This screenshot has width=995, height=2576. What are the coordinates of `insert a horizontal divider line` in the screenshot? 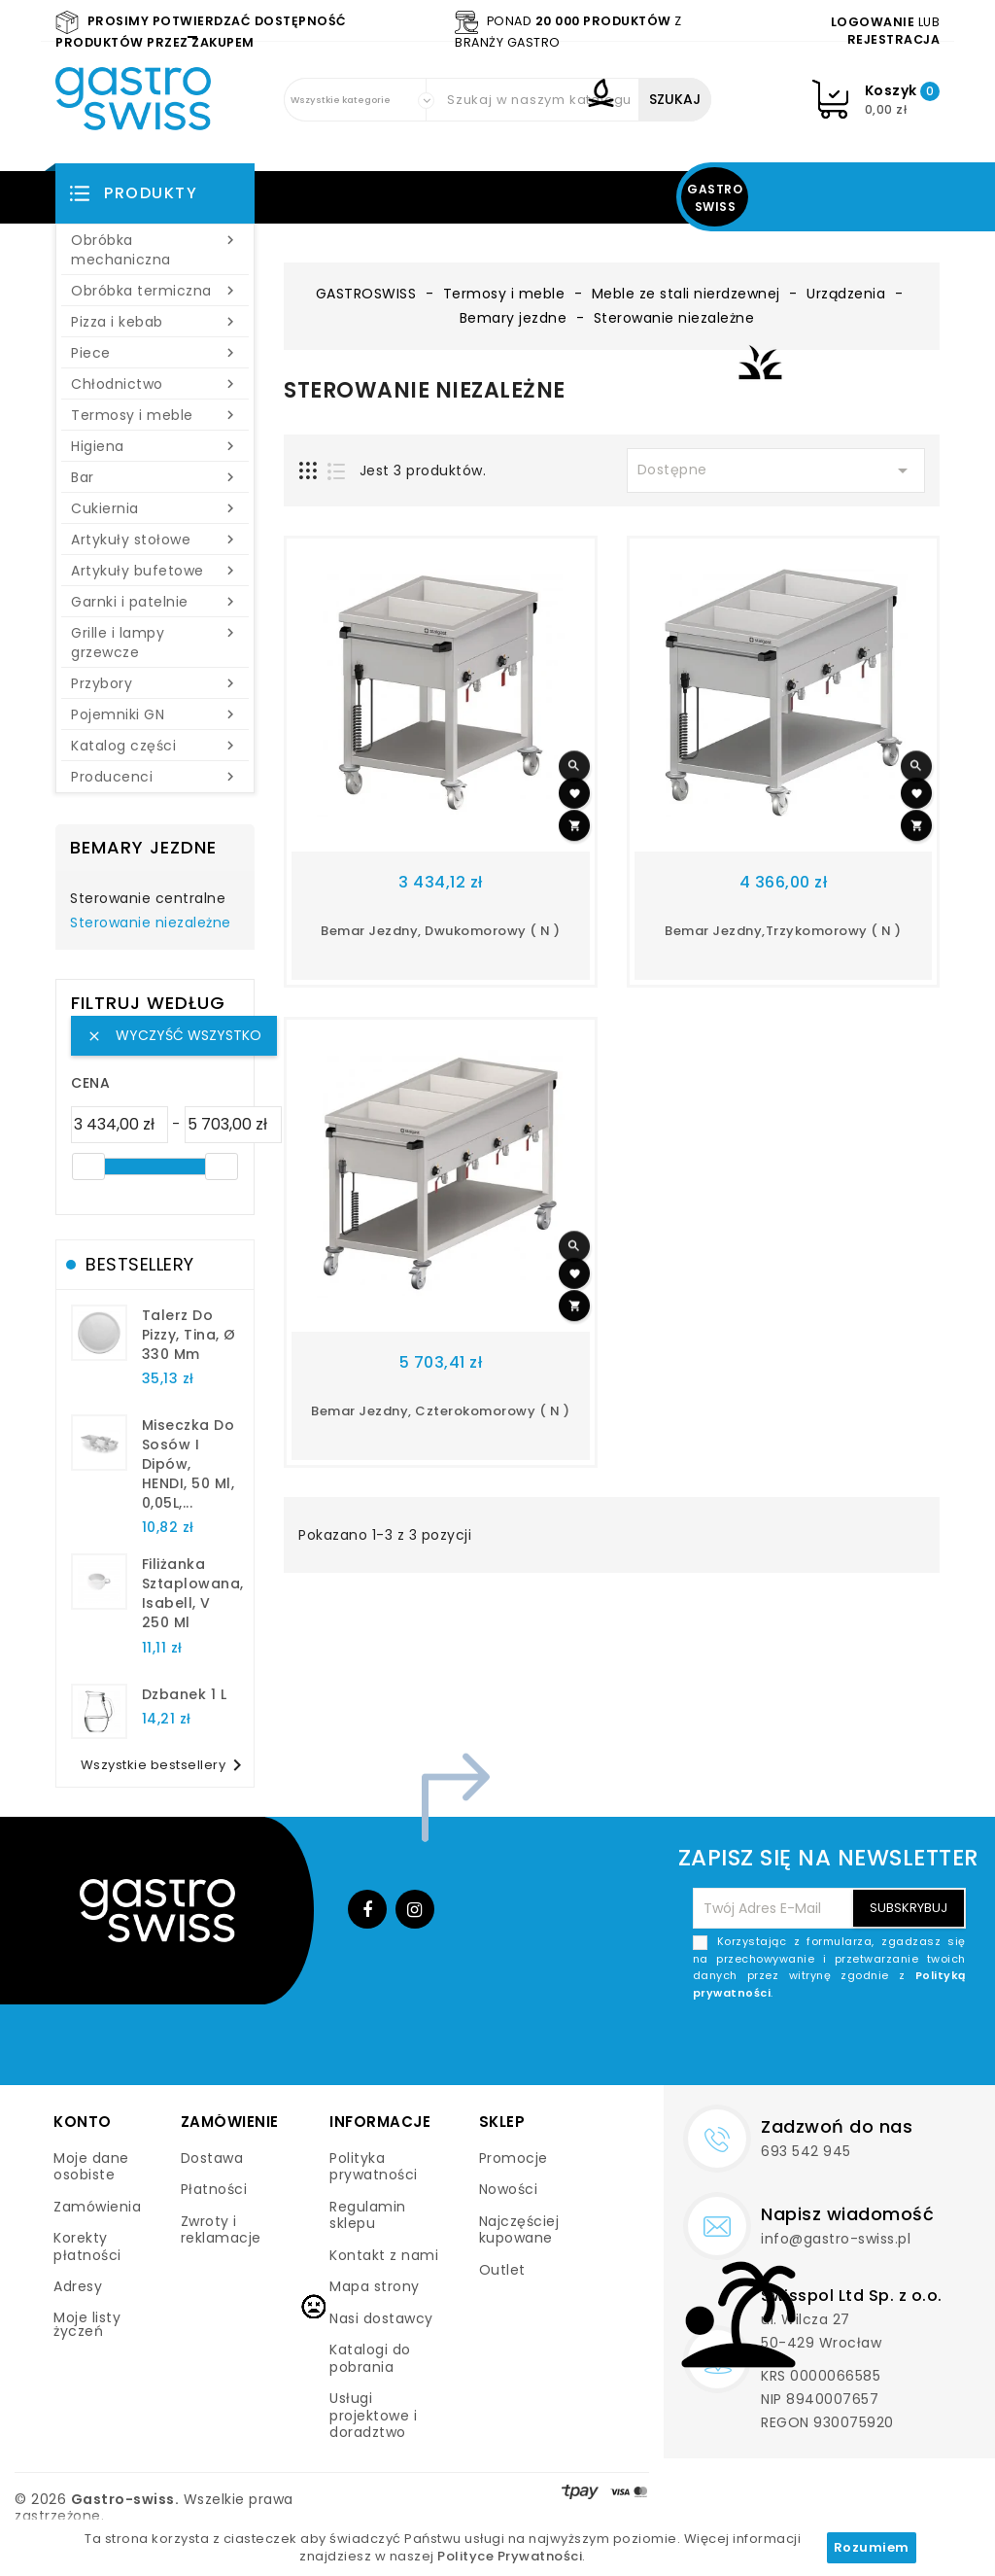 It's located at (192, 37).